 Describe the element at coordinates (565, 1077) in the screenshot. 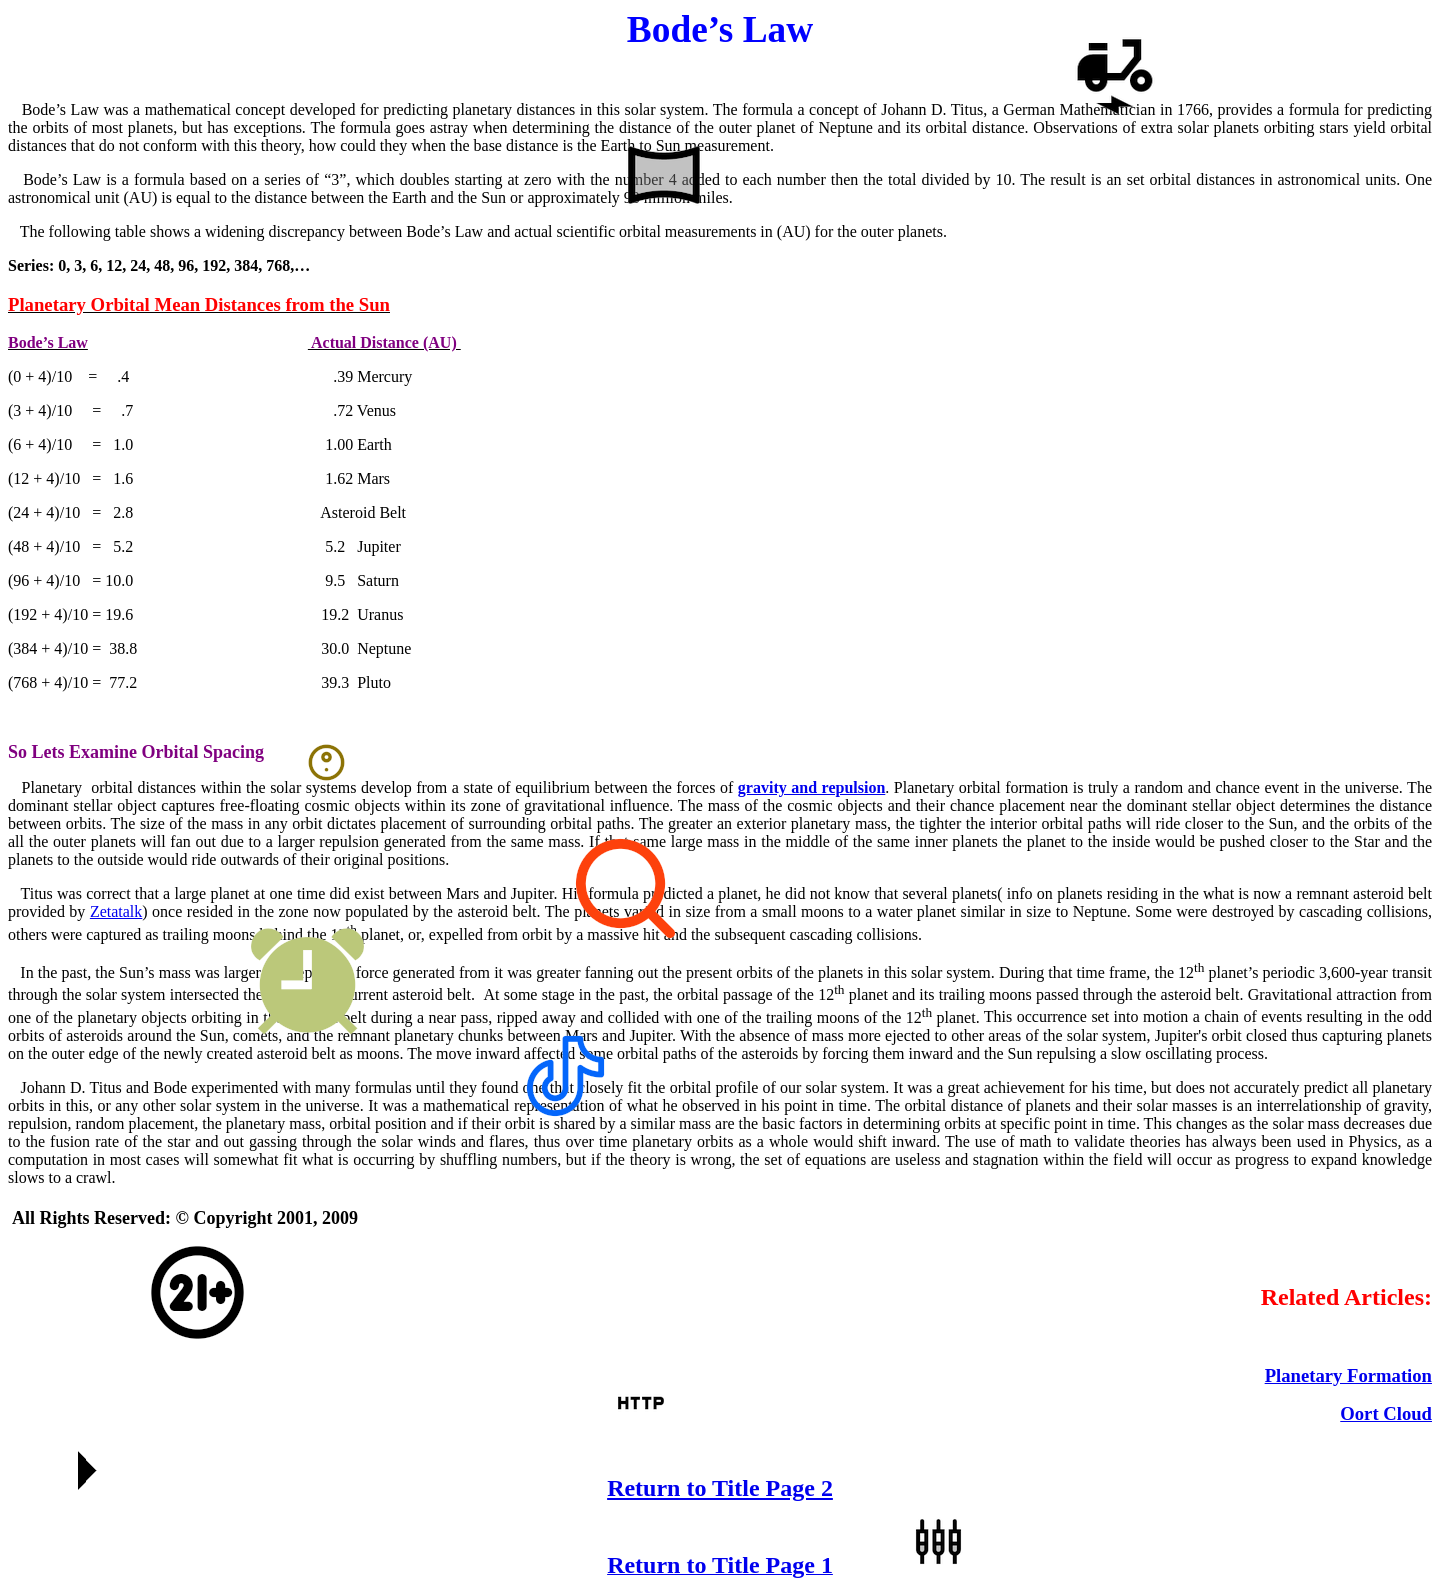

I see `open TikTok app` at that location.